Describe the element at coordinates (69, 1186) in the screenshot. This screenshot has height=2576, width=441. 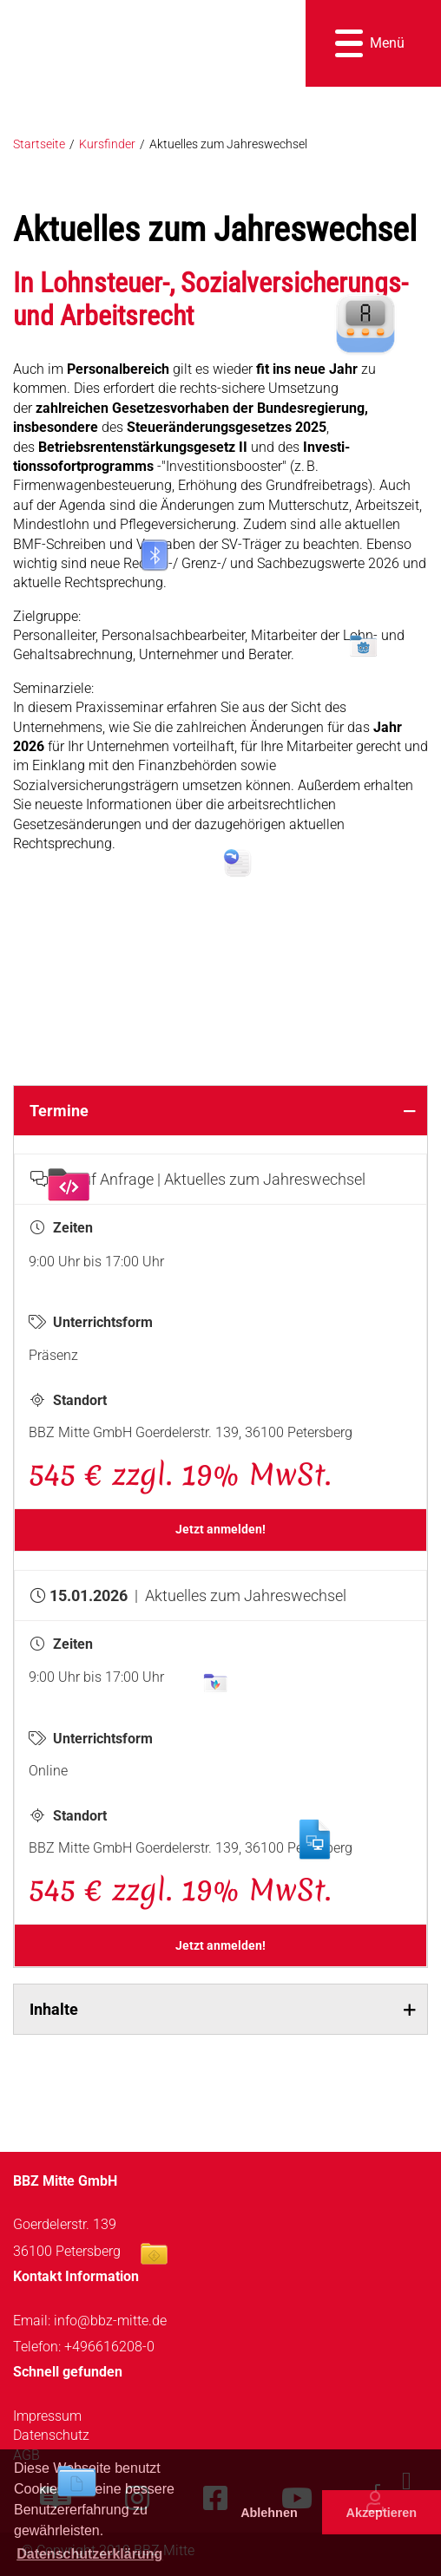
I see `open folder containing programming or code files` at that location.